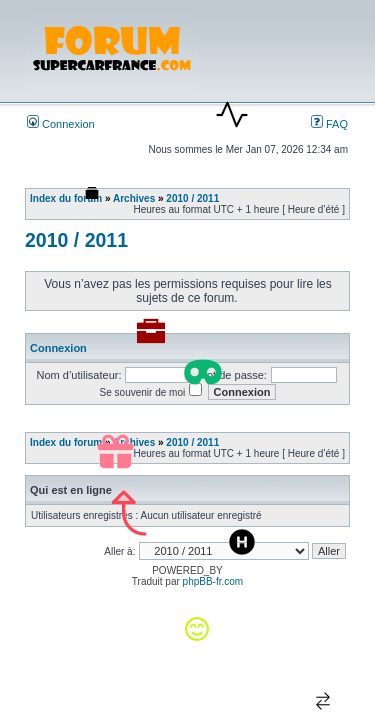 Image resolution: width=375 pixels, height=720 pixels. I want to click on view or redeem a gift, so click(115, 452).